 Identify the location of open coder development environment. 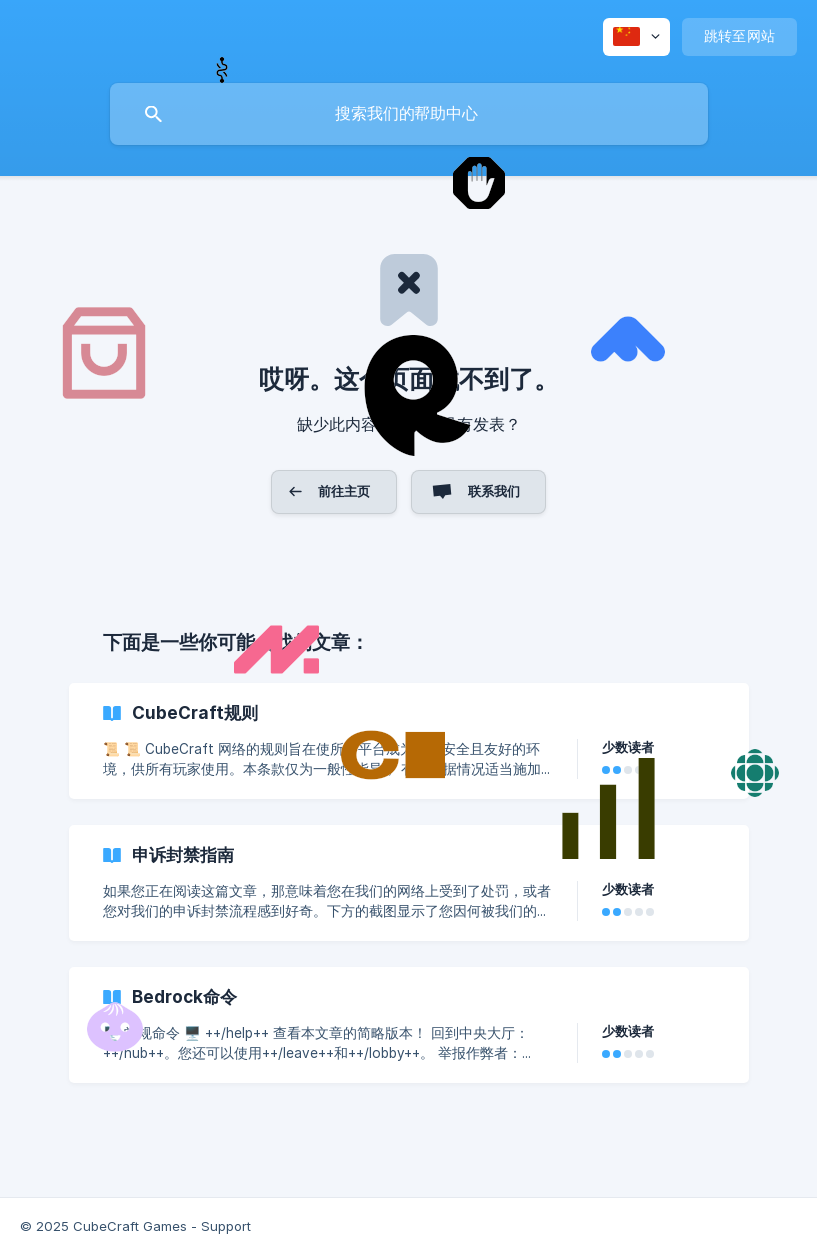
(393, 755).